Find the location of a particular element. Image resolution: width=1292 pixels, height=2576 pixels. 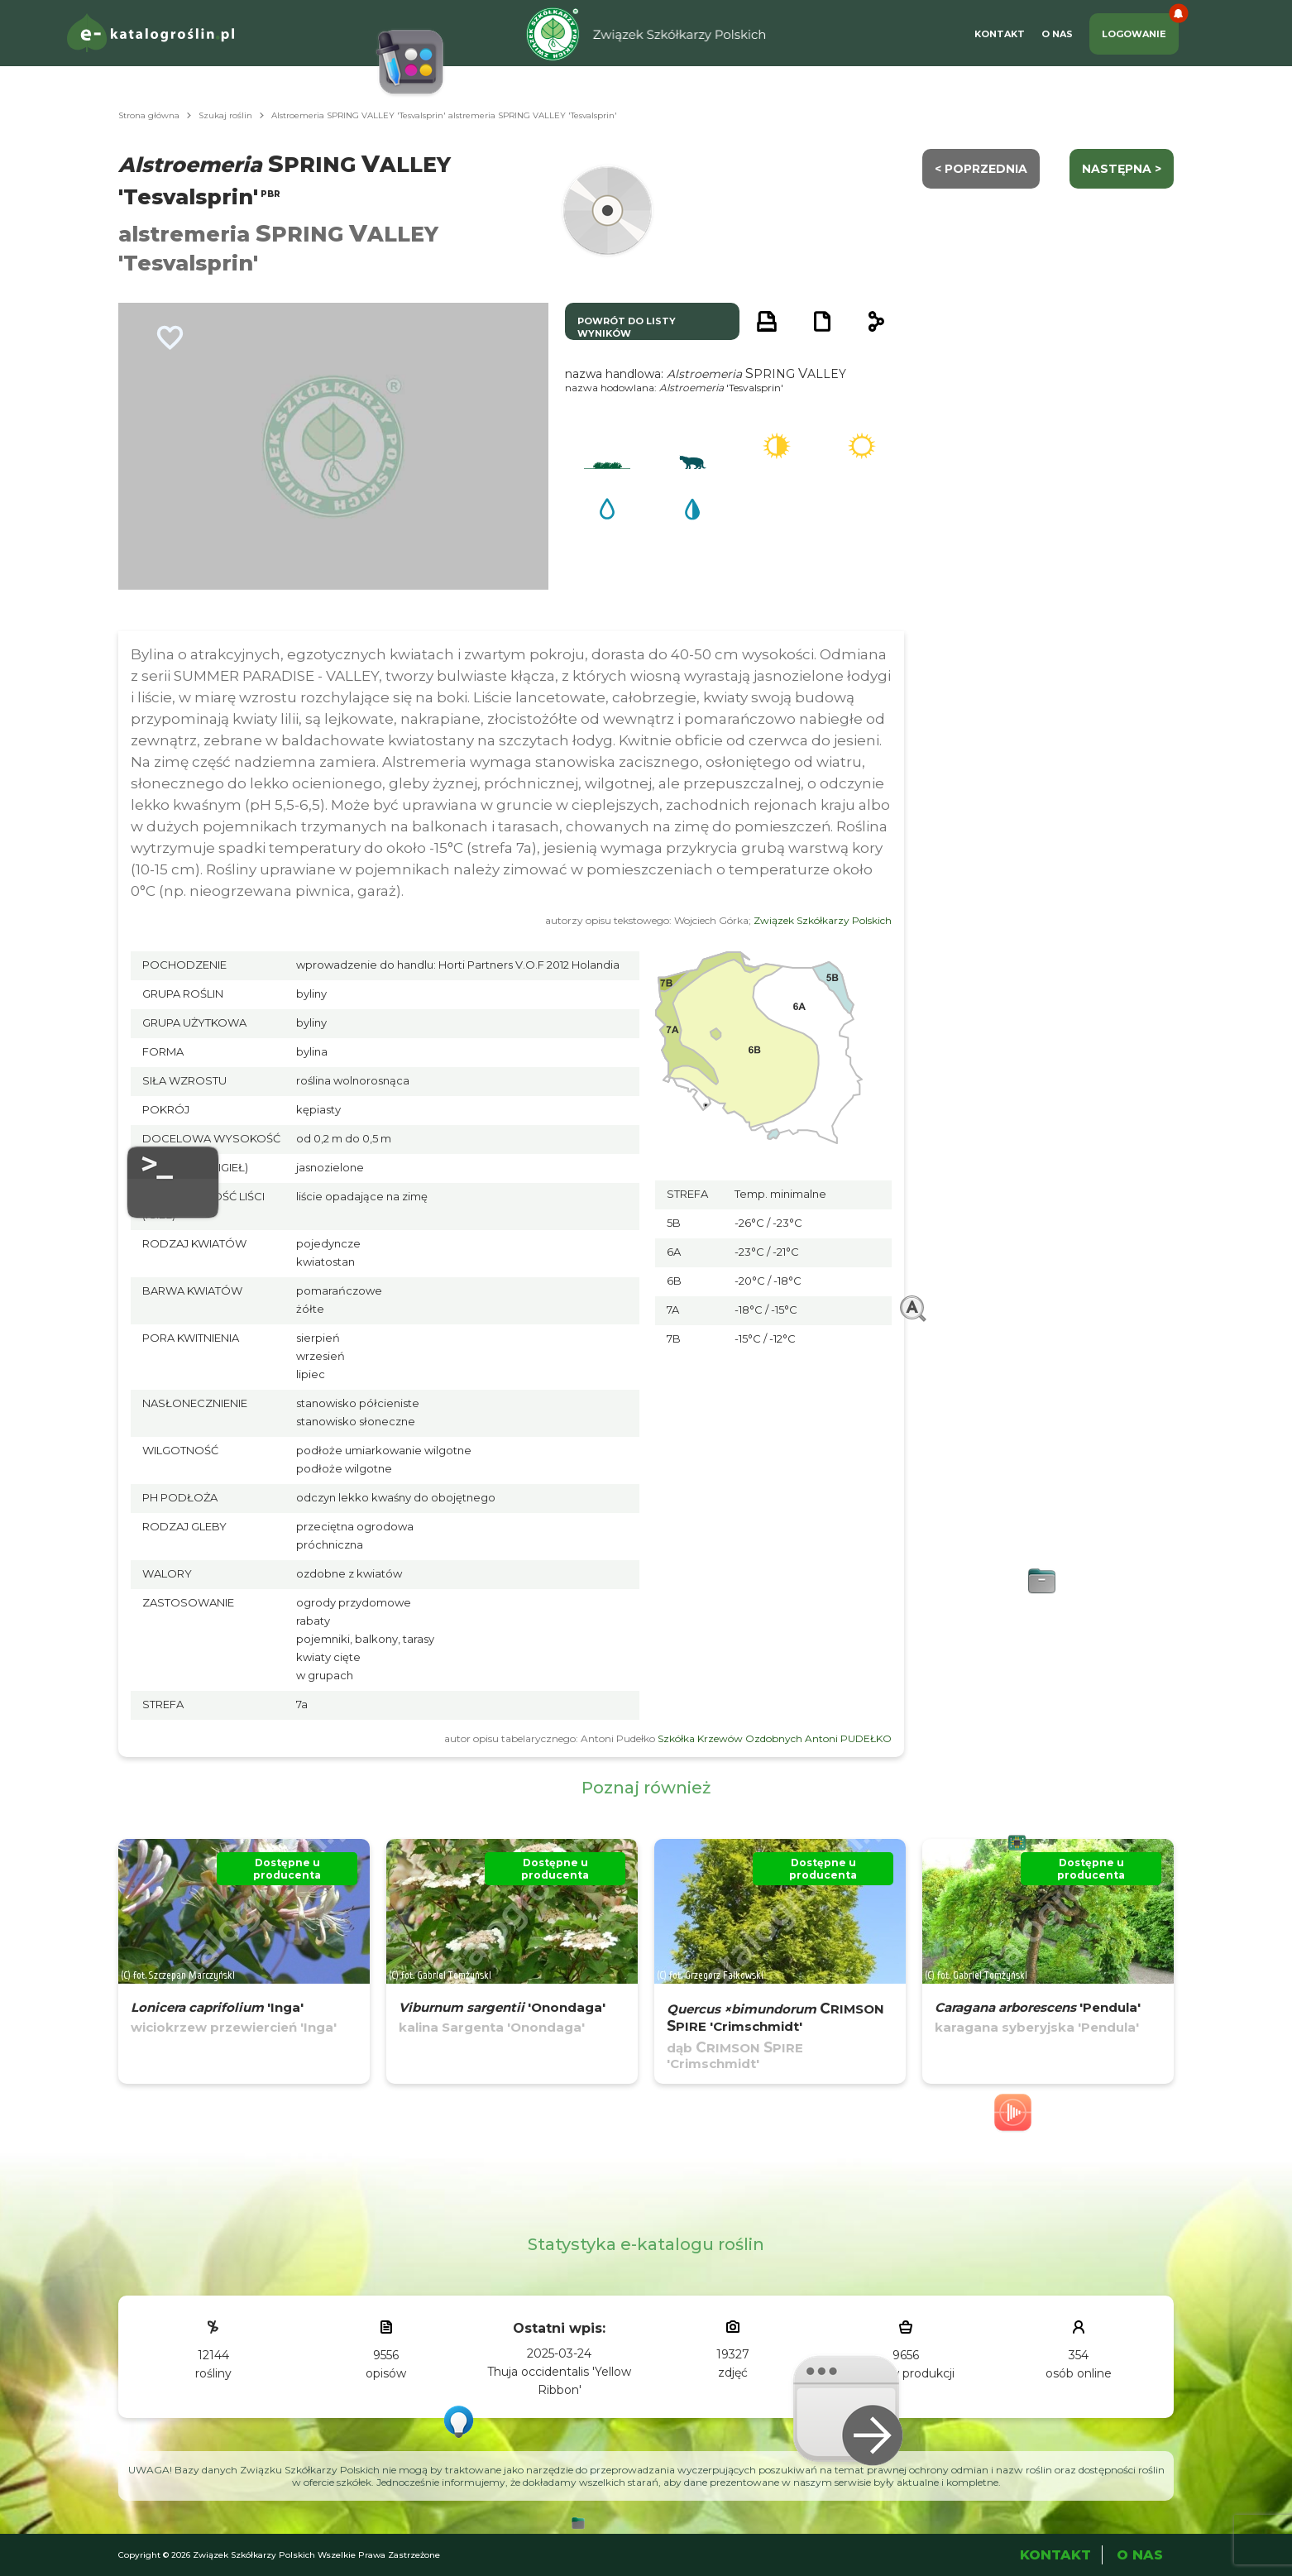

open the tips app for helpful hints and tutorials is located at coordinates (458, 2421).